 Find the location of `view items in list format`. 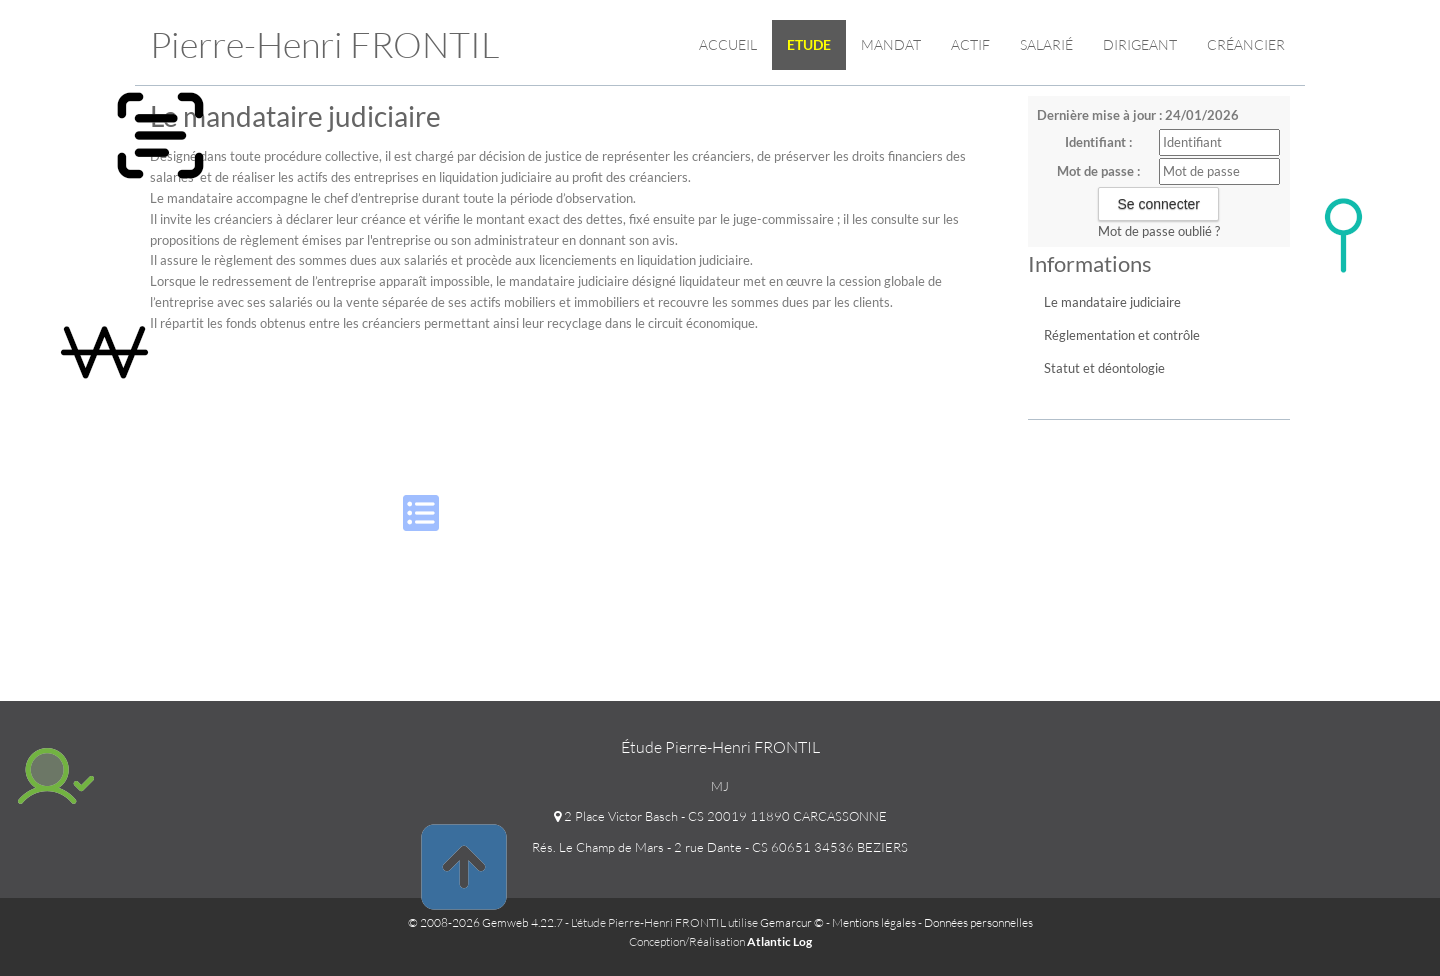

view items in list format is located at coordinates (421, 513).